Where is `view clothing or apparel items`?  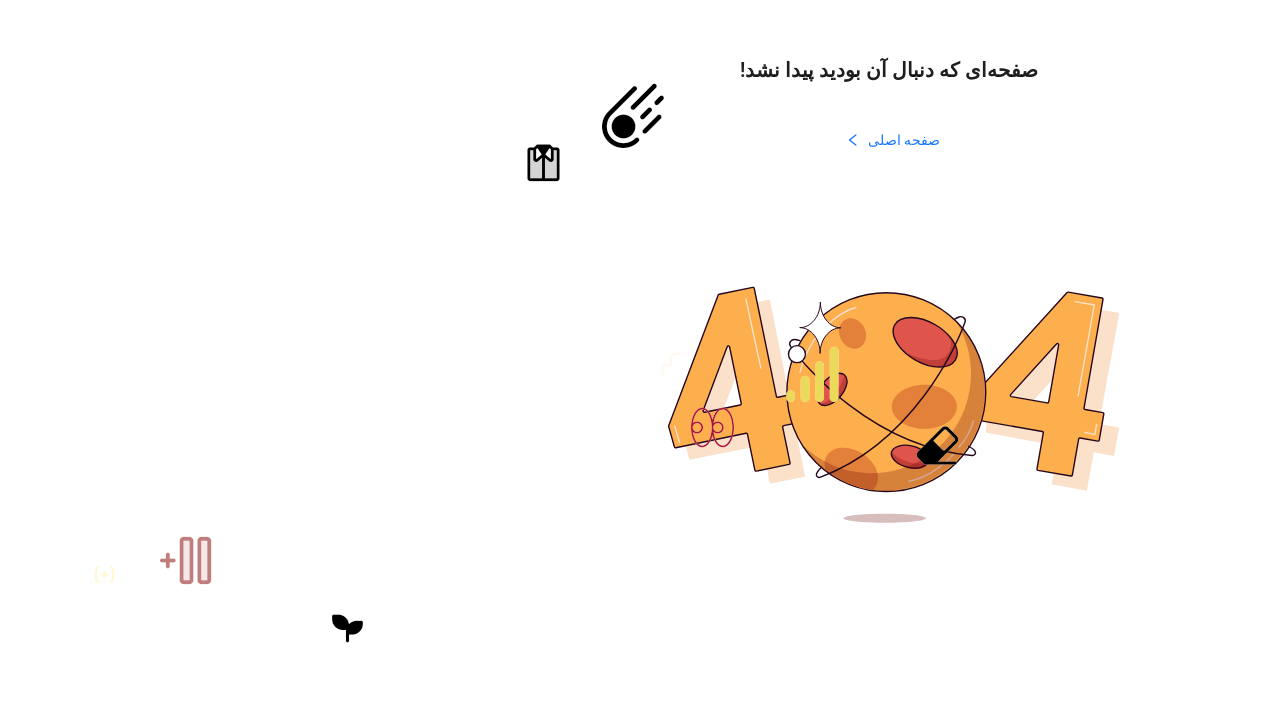 view clothing or apparel items is located at coordinates (543, 163).